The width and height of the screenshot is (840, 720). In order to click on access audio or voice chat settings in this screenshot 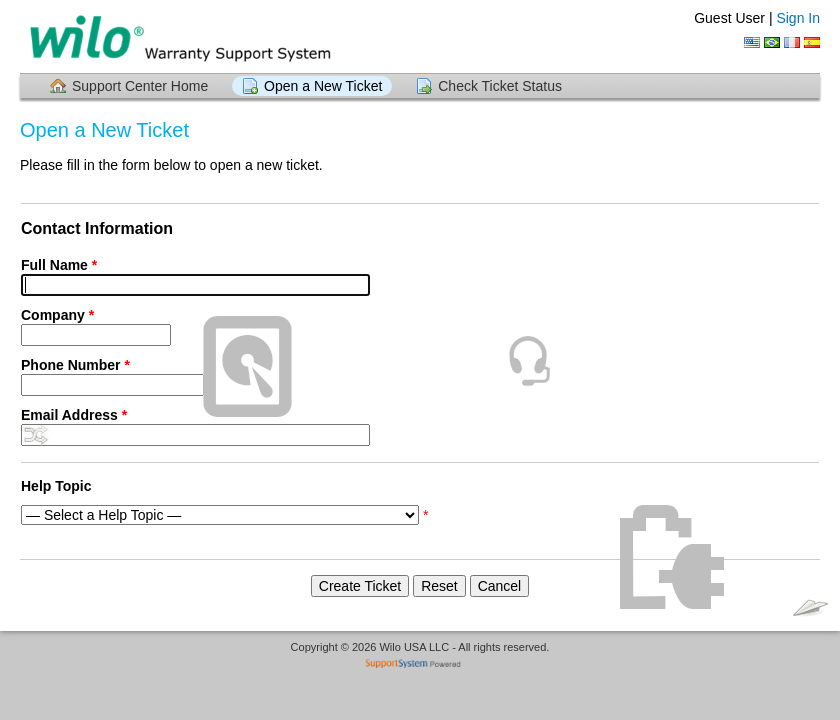, I will do `click(528, 361)`.